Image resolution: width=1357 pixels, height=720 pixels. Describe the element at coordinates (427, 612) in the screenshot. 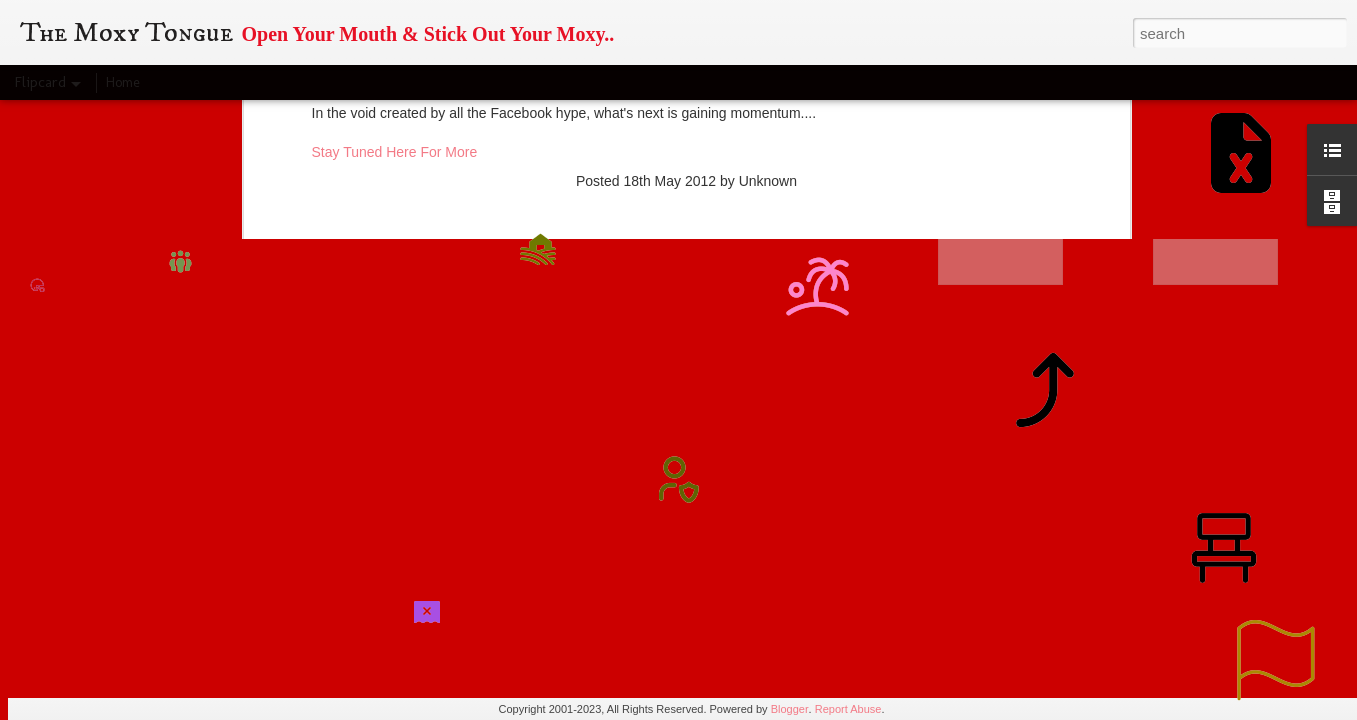

I see `cancel or void a receipt` at that location.